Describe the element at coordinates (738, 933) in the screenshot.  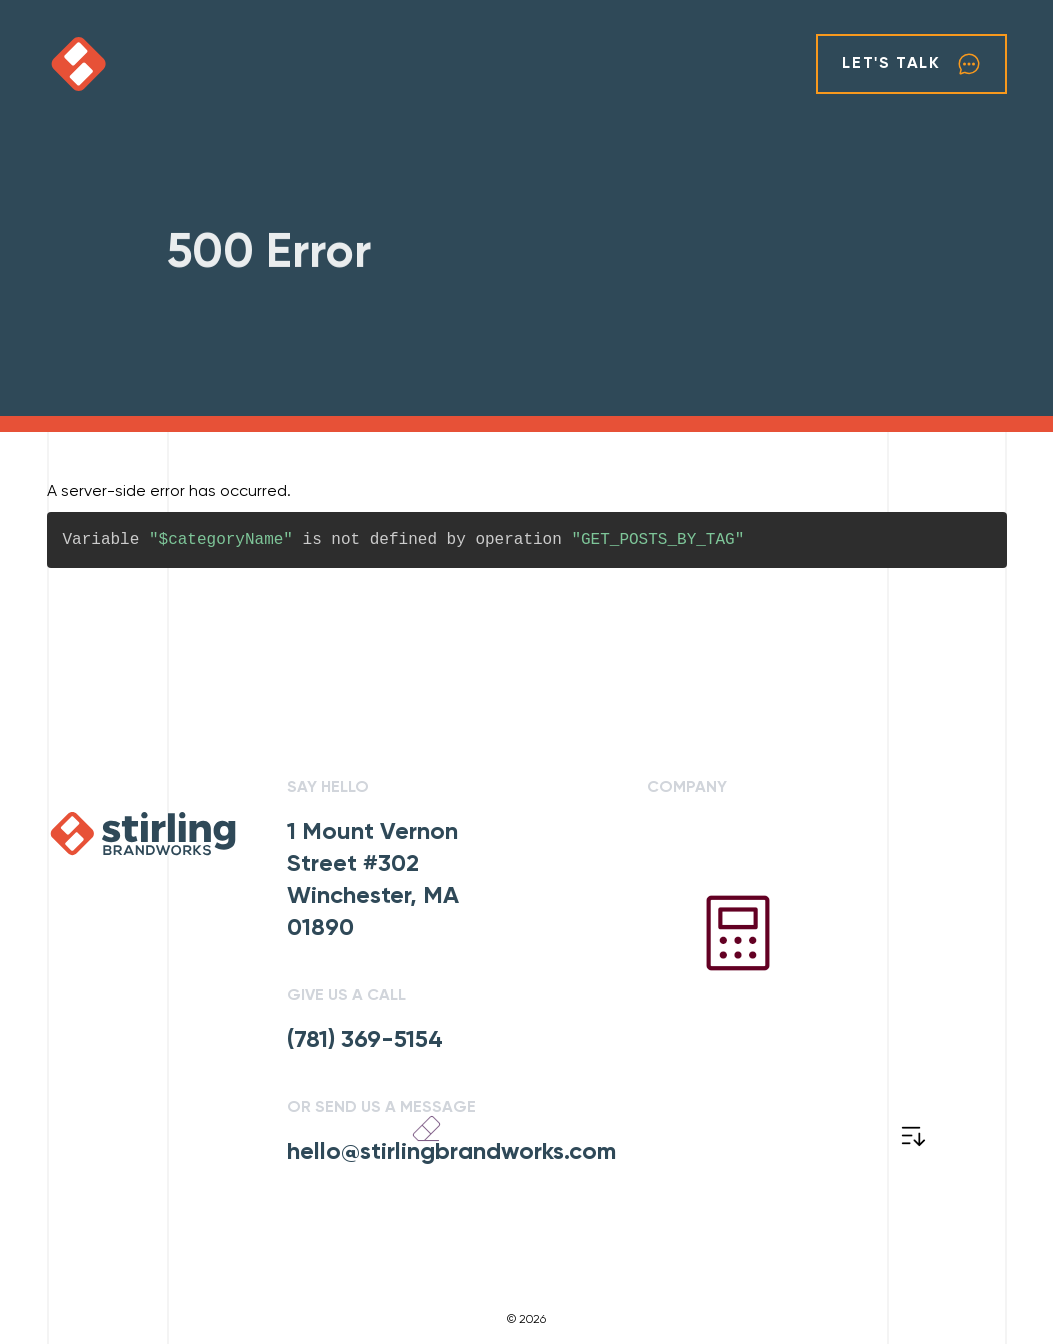
I see `open calculator app` at that location.